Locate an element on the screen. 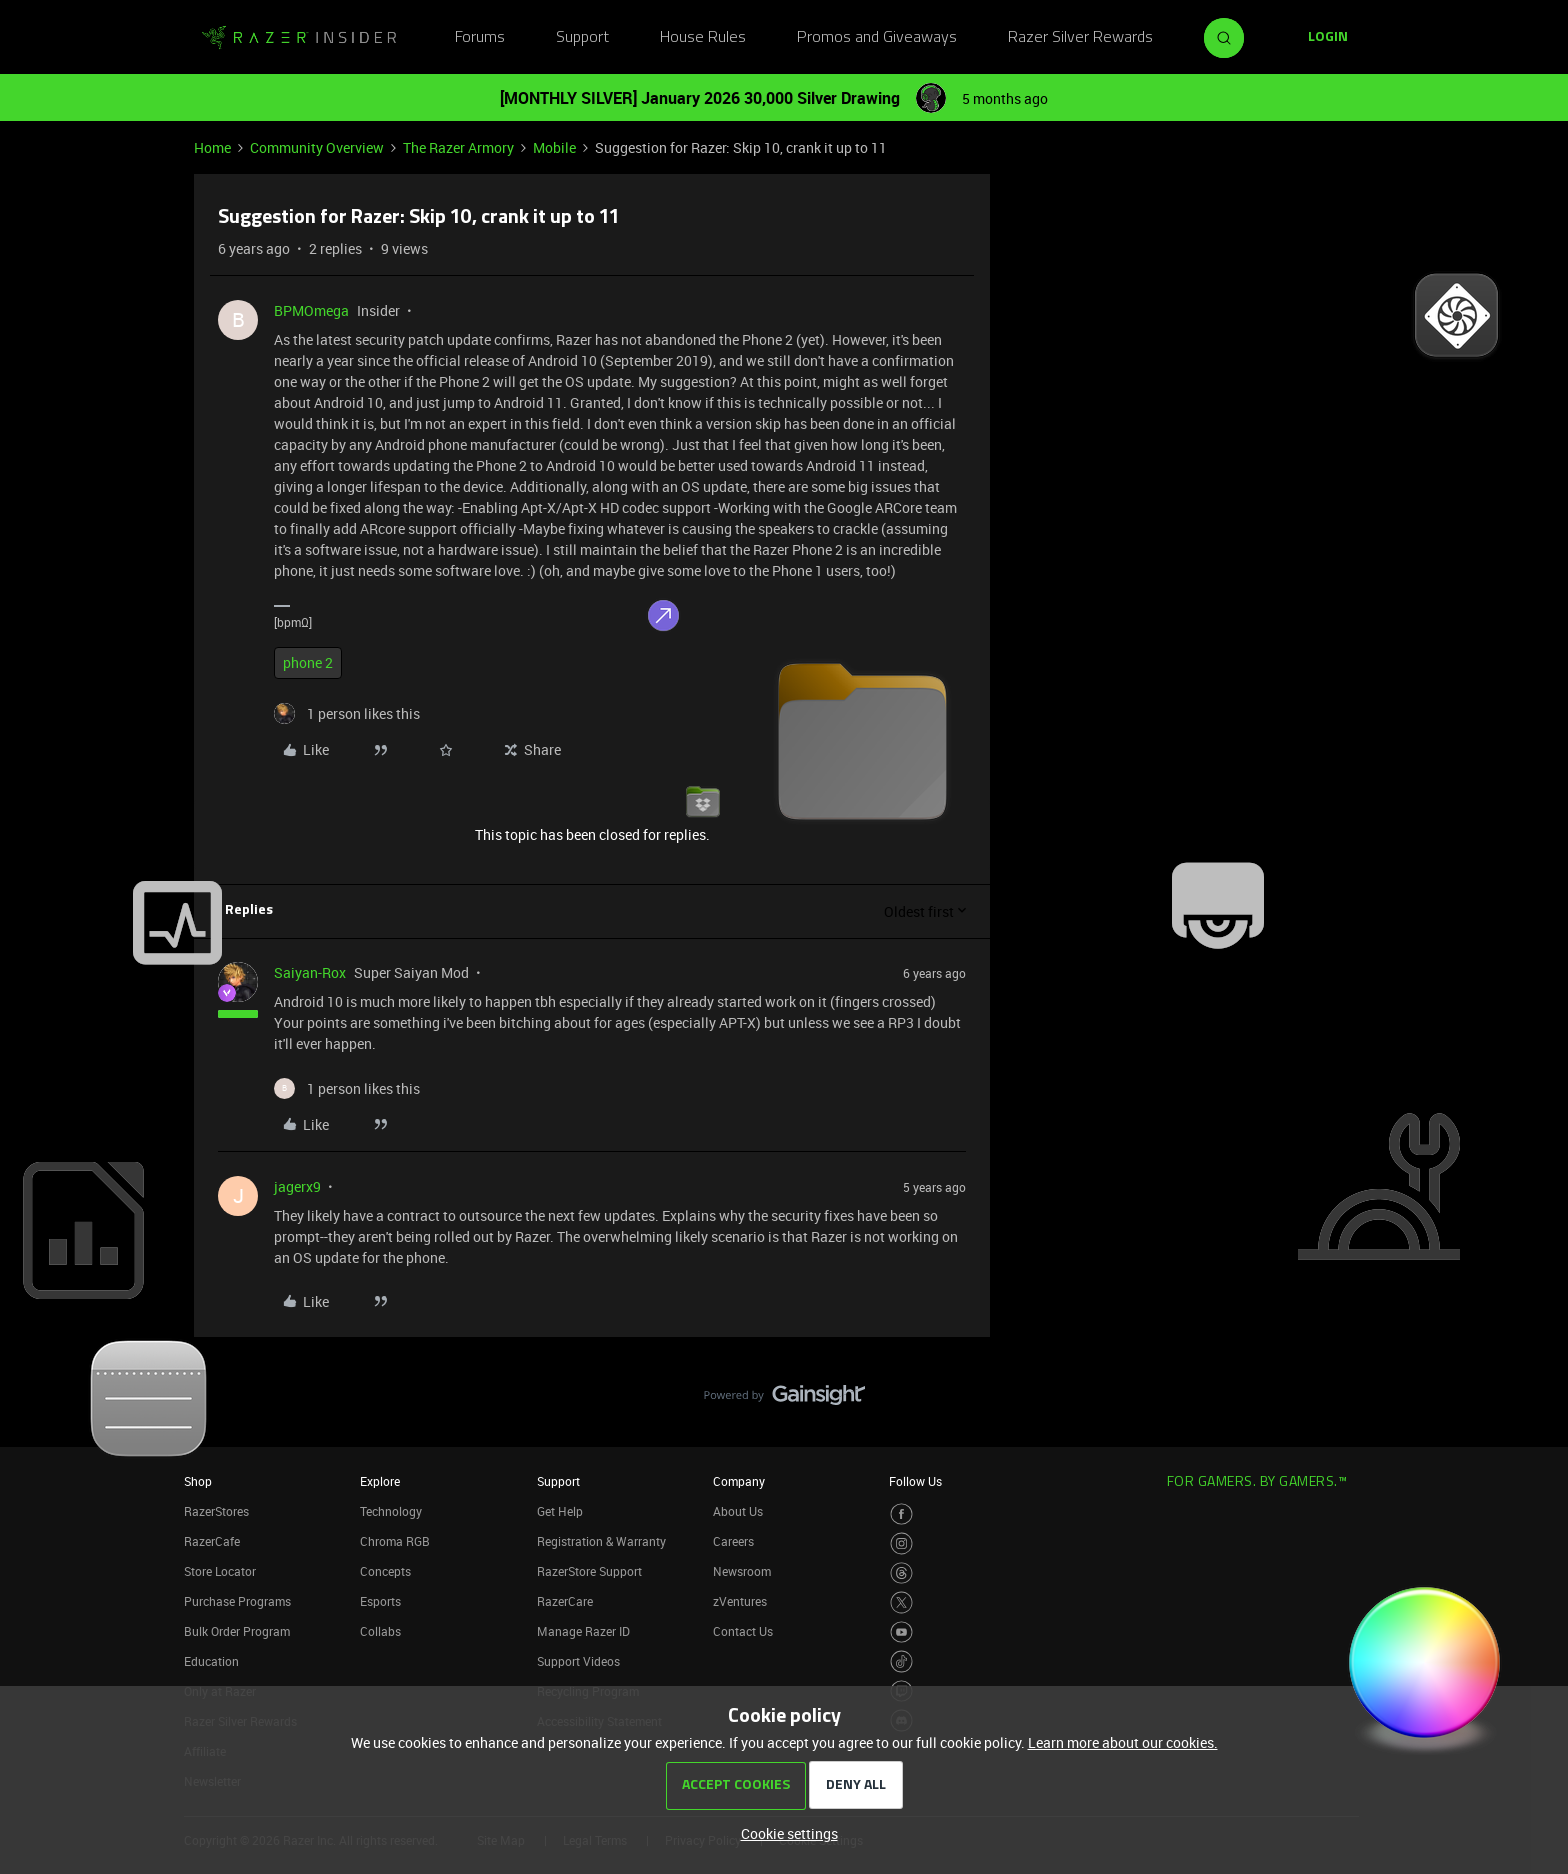 This screenshot has width=1568, height=1874. open folder to view contents is located at coordinates (862, 741).